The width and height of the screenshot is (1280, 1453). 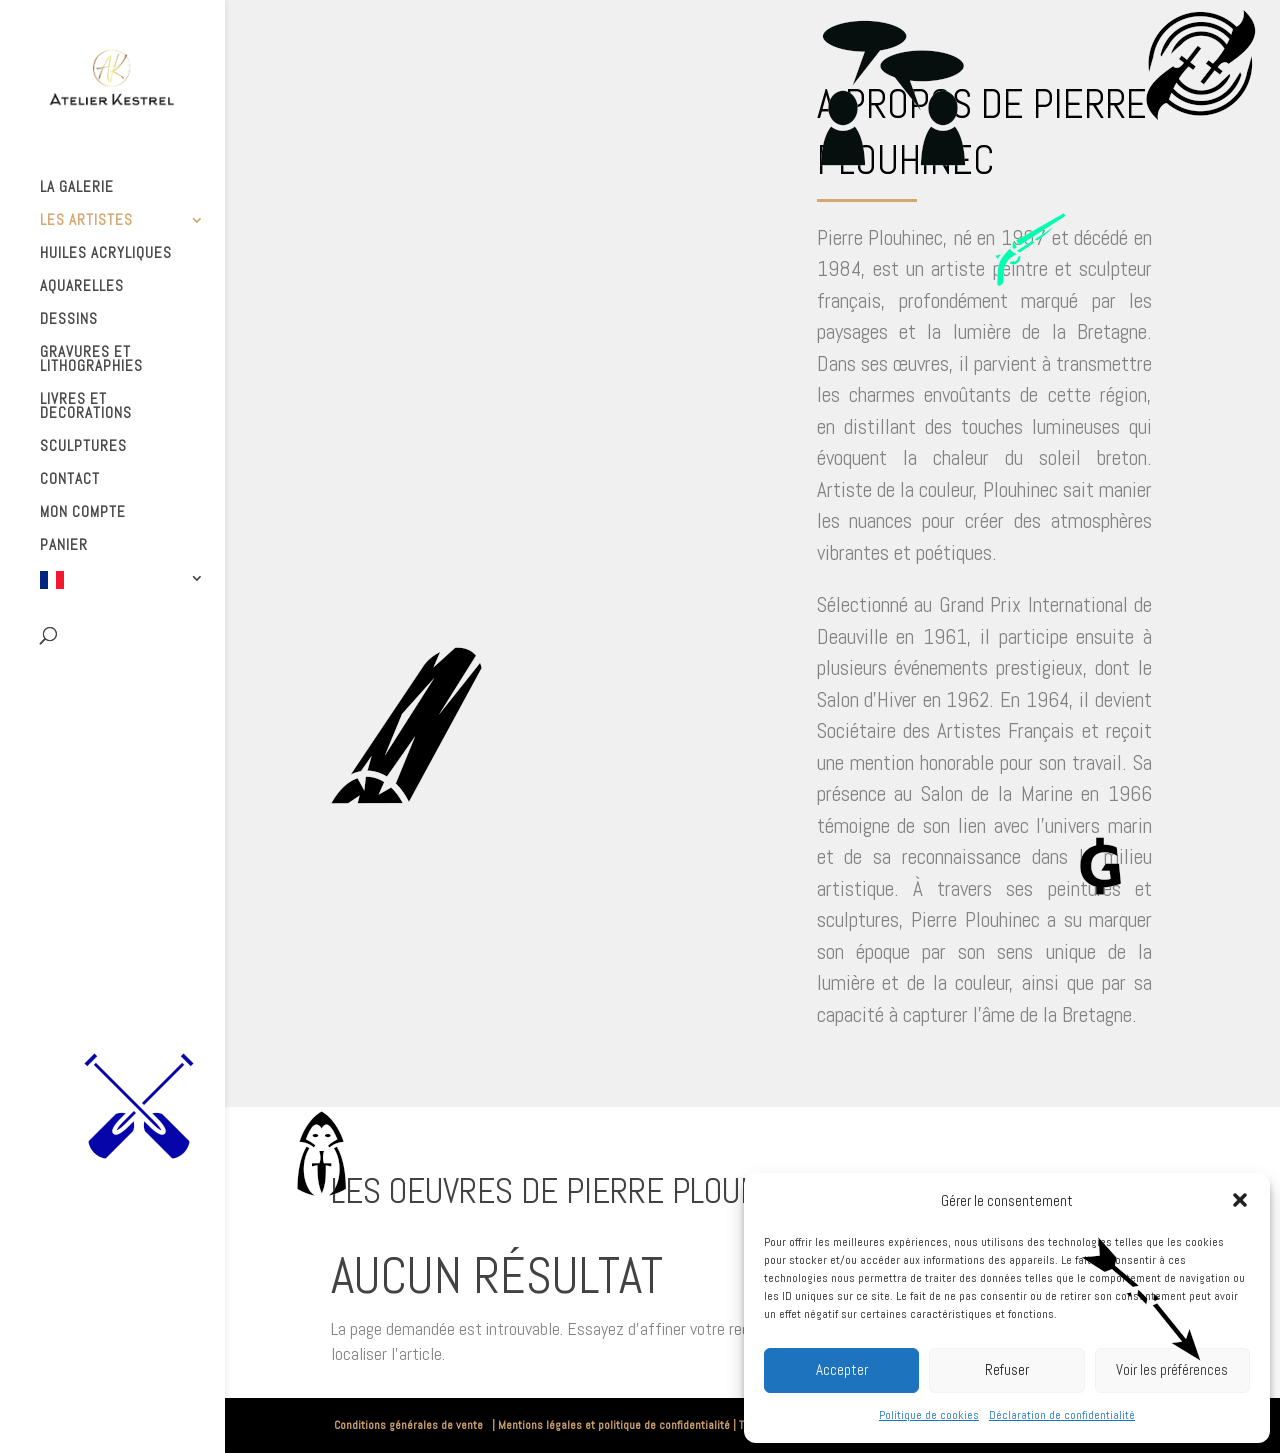 I want to click on wood or lumber resource in a crafting game, so click(x=406, y=725).